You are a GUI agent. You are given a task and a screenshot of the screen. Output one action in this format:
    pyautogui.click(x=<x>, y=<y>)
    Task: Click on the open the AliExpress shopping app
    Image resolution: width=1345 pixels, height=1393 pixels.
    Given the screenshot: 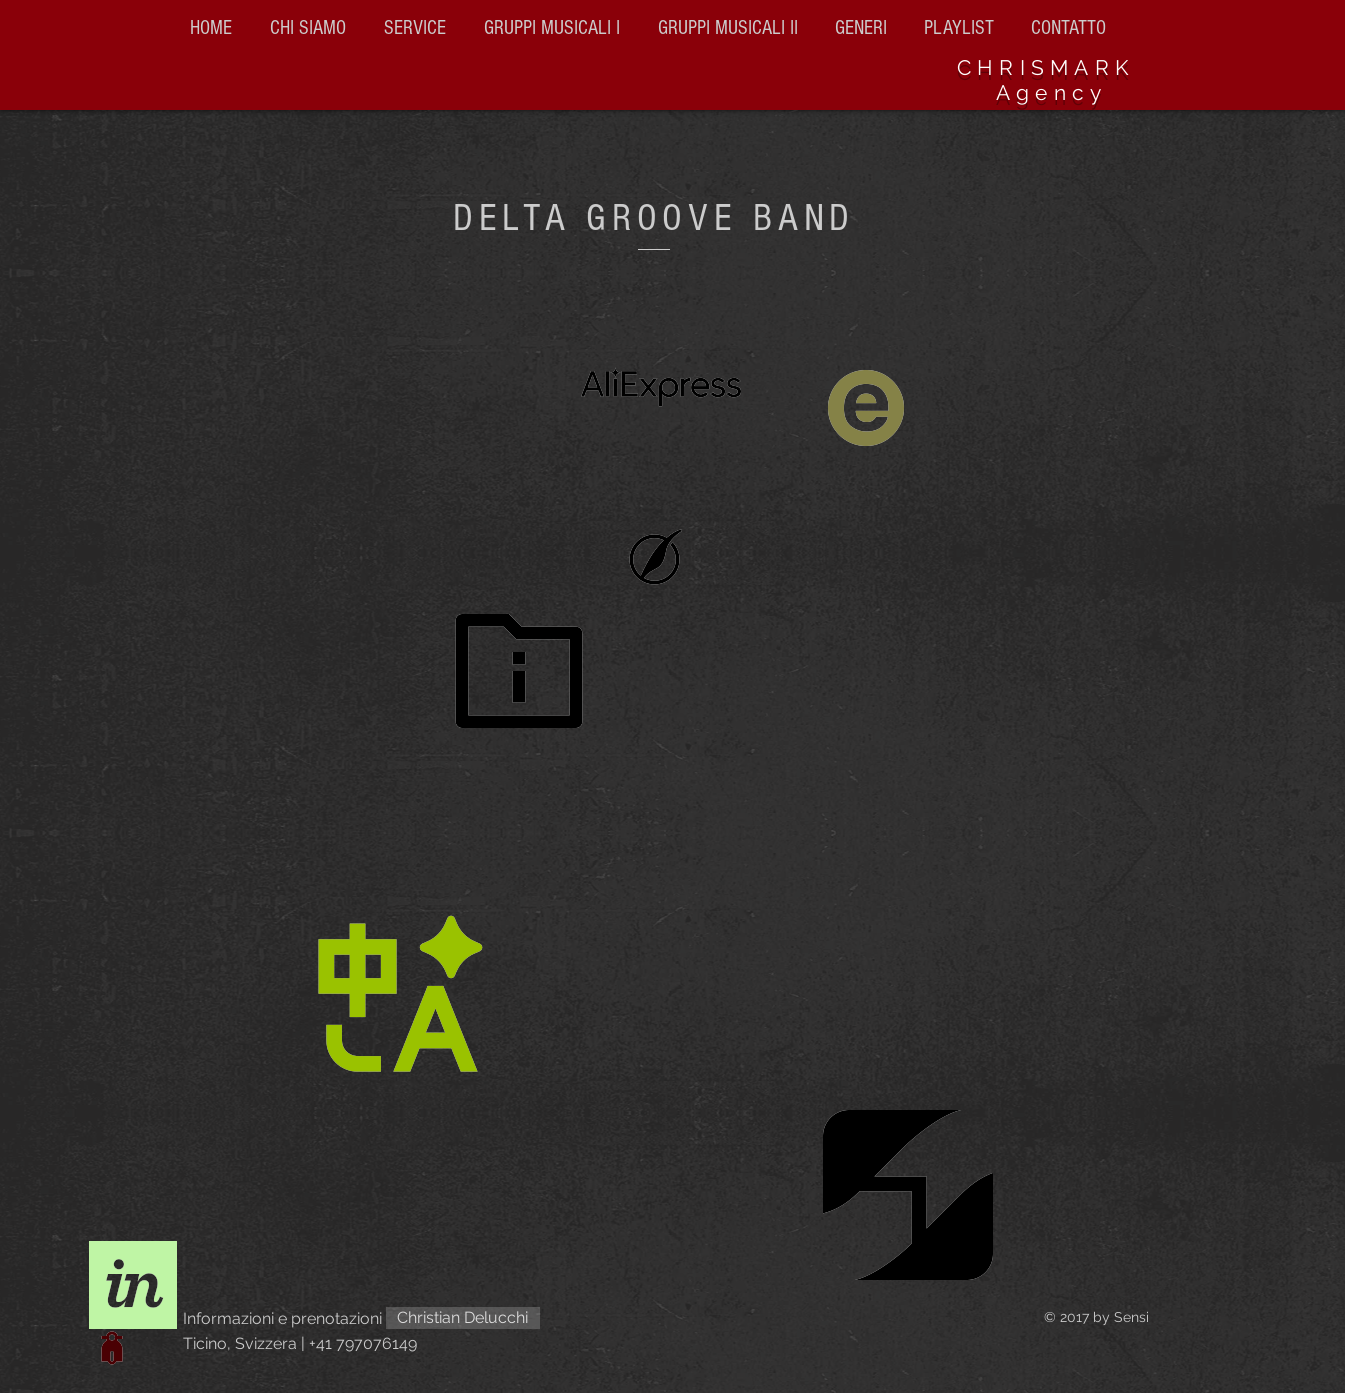 What is the action you would take?
    pyautogui.click(x=661, y=387)
    